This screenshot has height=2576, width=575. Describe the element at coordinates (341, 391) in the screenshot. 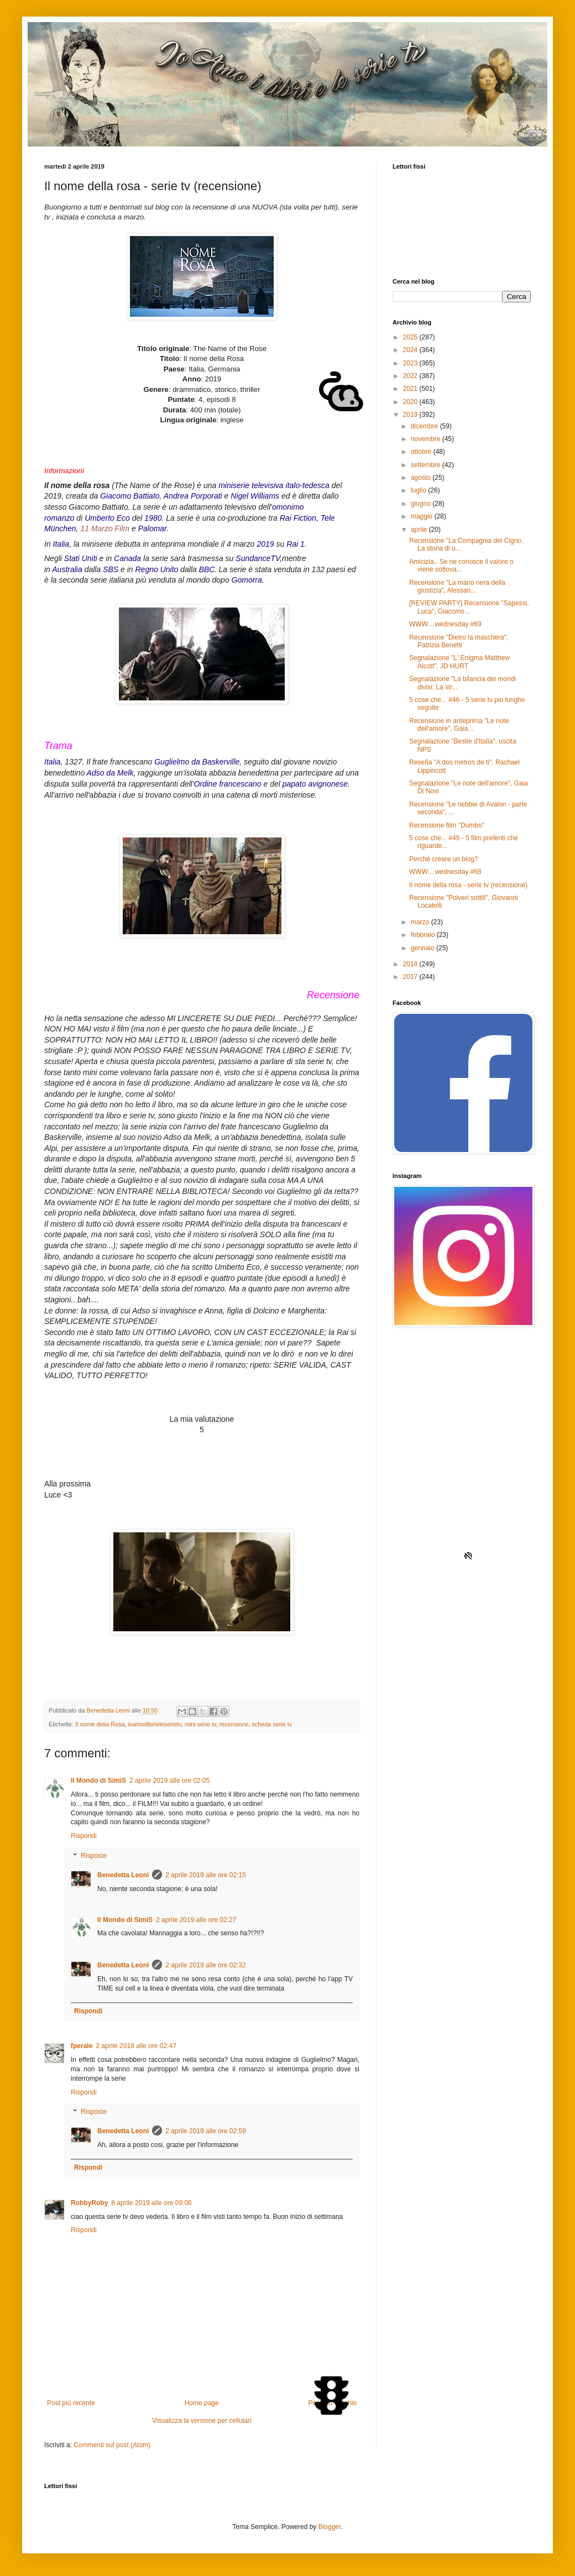

I see `request pest control services for rodents` at that location.